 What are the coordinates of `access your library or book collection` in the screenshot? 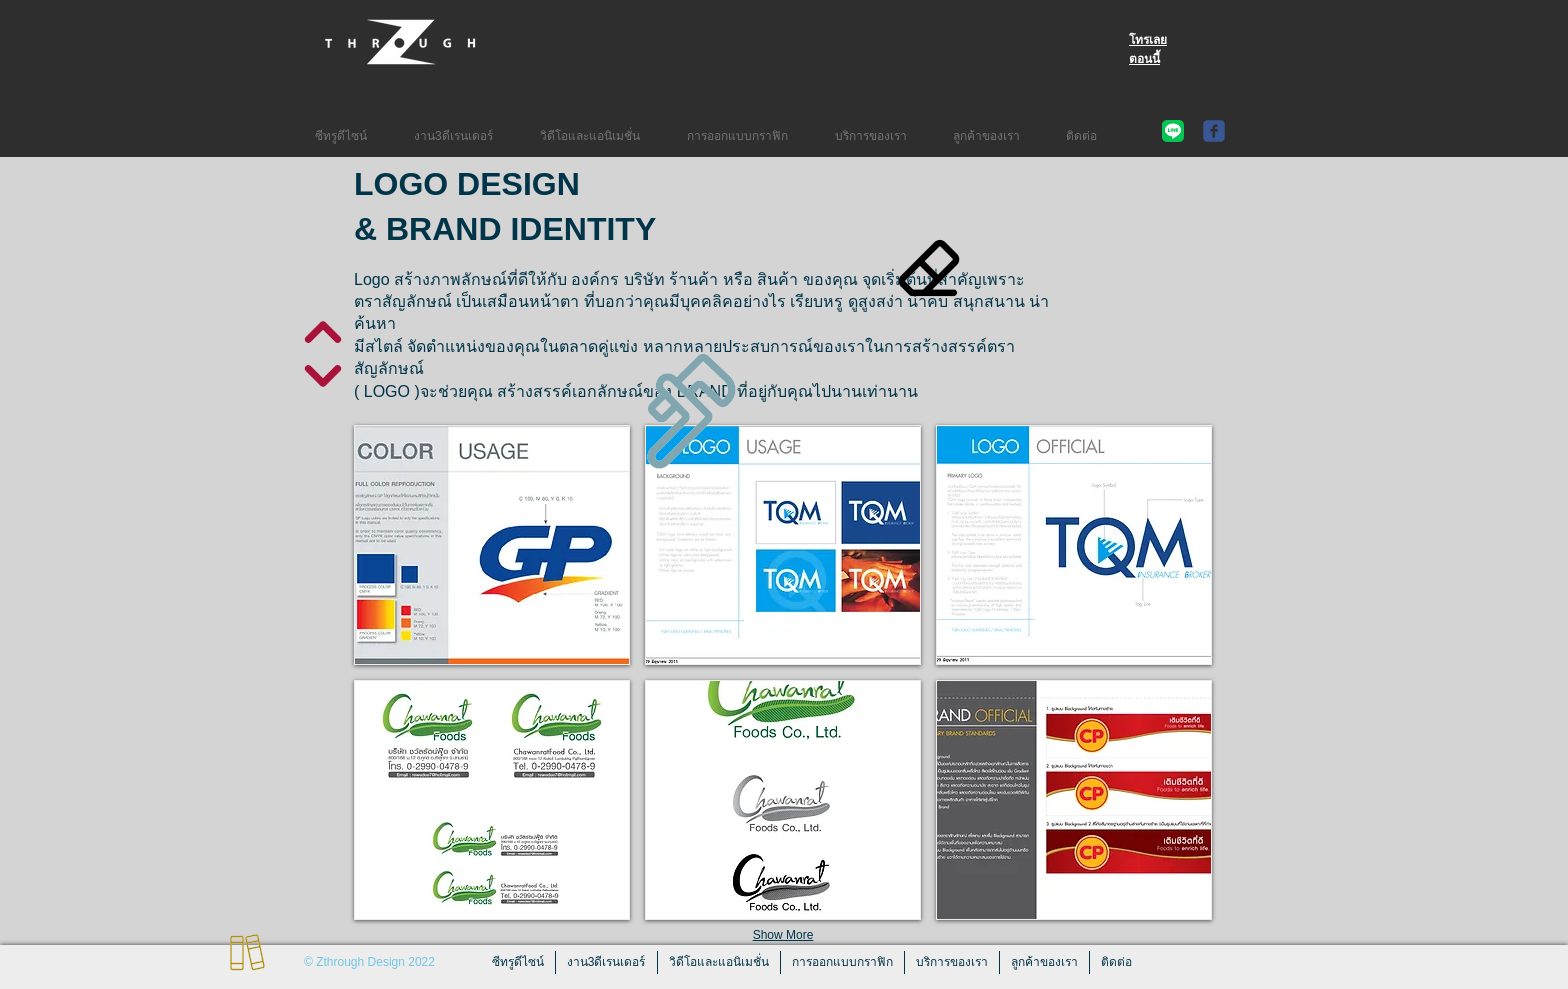 It's located at (246, 953).